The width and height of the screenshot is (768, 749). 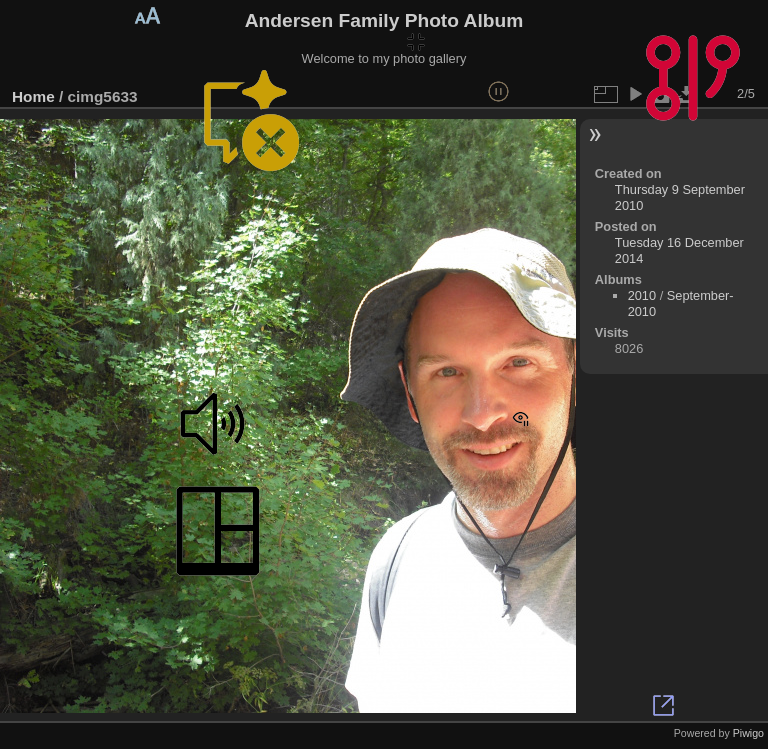 What do you see at coordinates (248, 120) in the screenshot?
I see `ai chat error or failed response` at bounding box center [248, 120].